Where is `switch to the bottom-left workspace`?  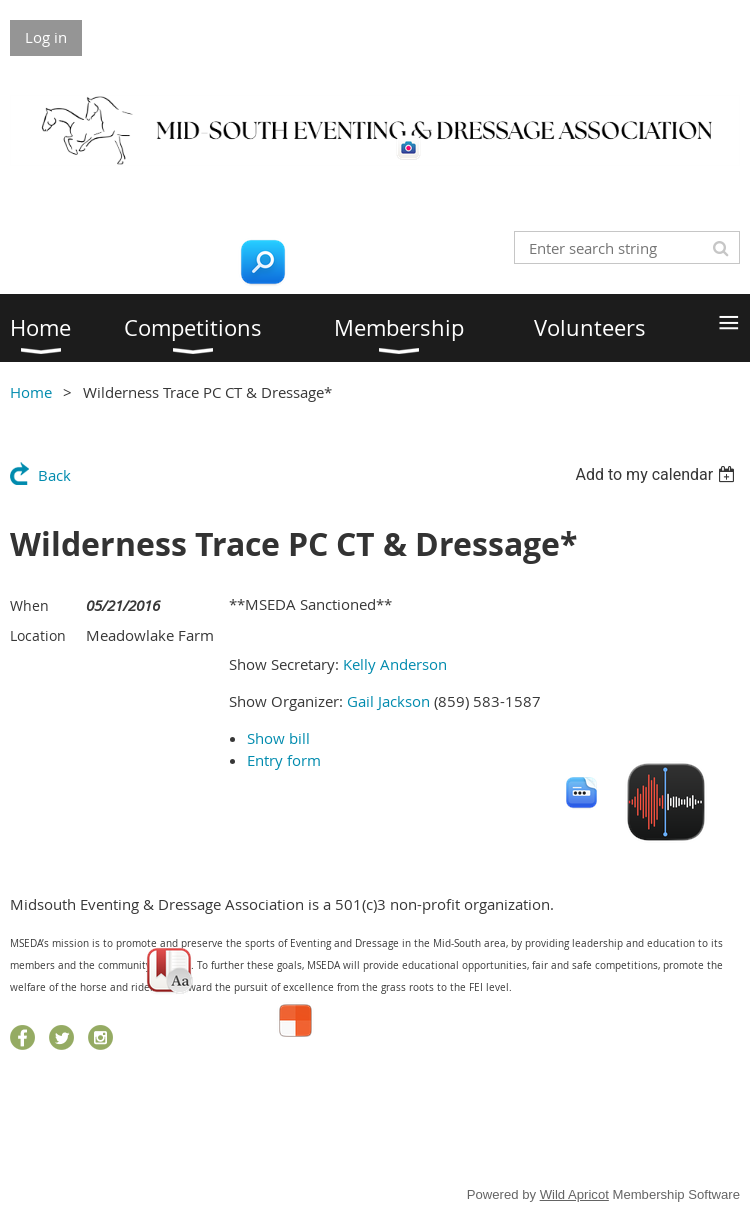 switch to the bottom-left workspace is located at coordinates (295, 1020).